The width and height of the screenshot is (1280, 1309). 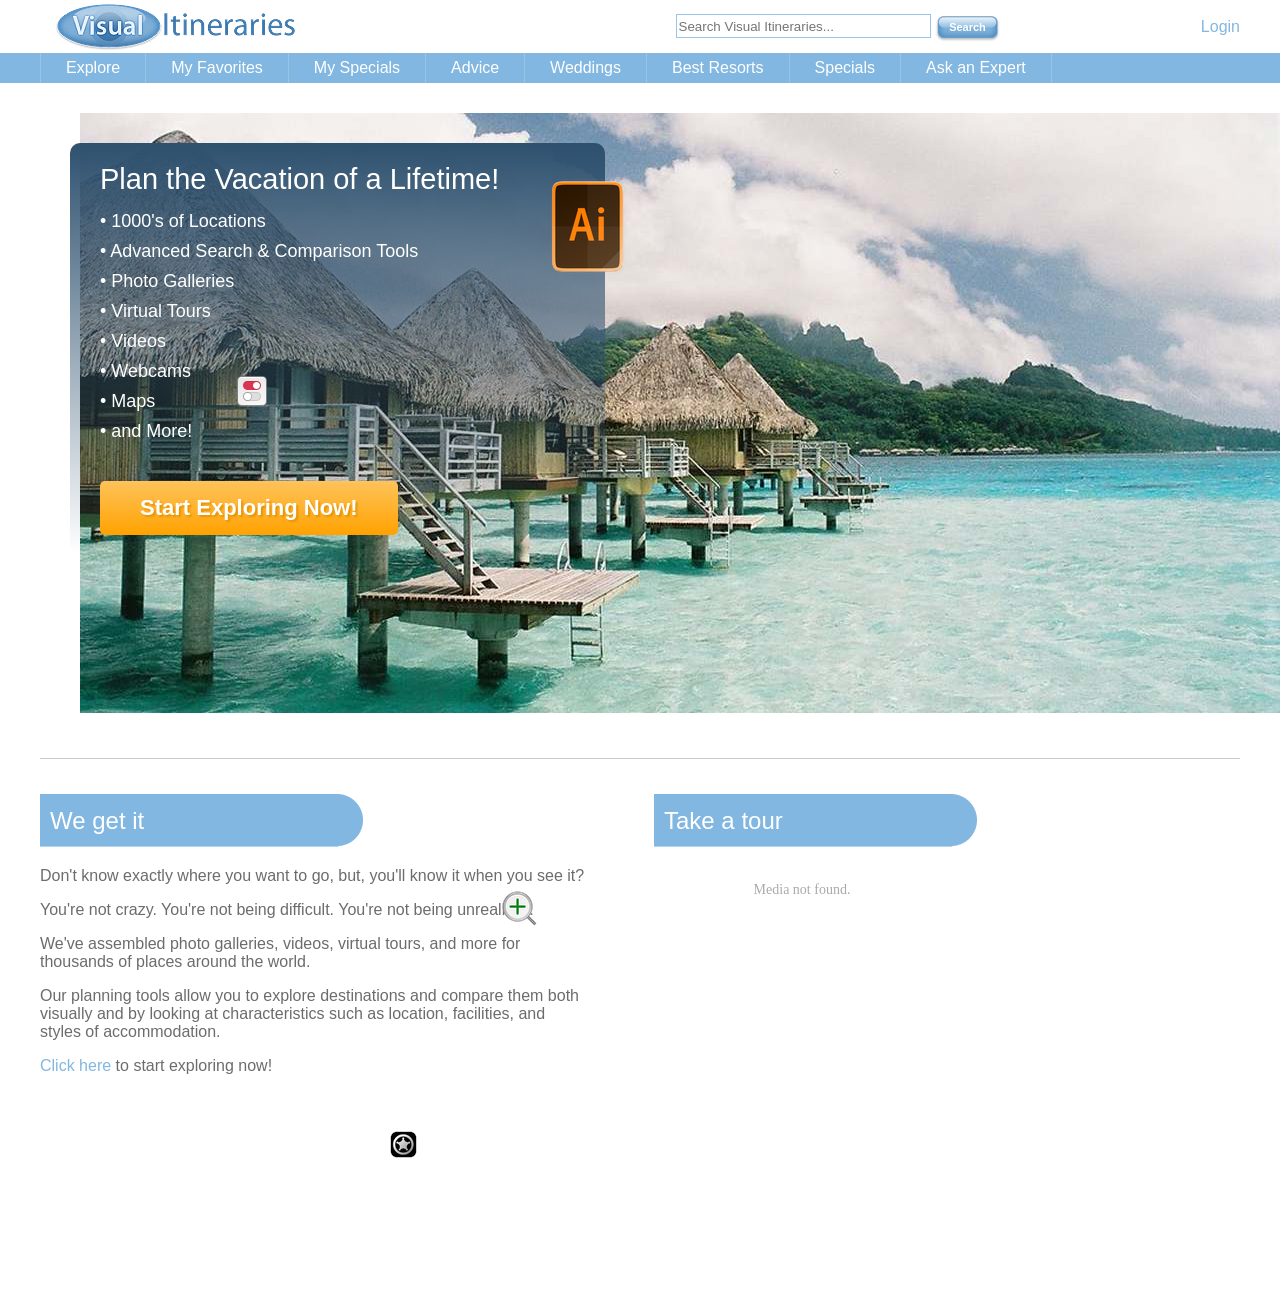 What do you see at coordinates (252, 391) in the screenshot?
I see `open gnome tweaks settings` at bounding box center [252, 391].